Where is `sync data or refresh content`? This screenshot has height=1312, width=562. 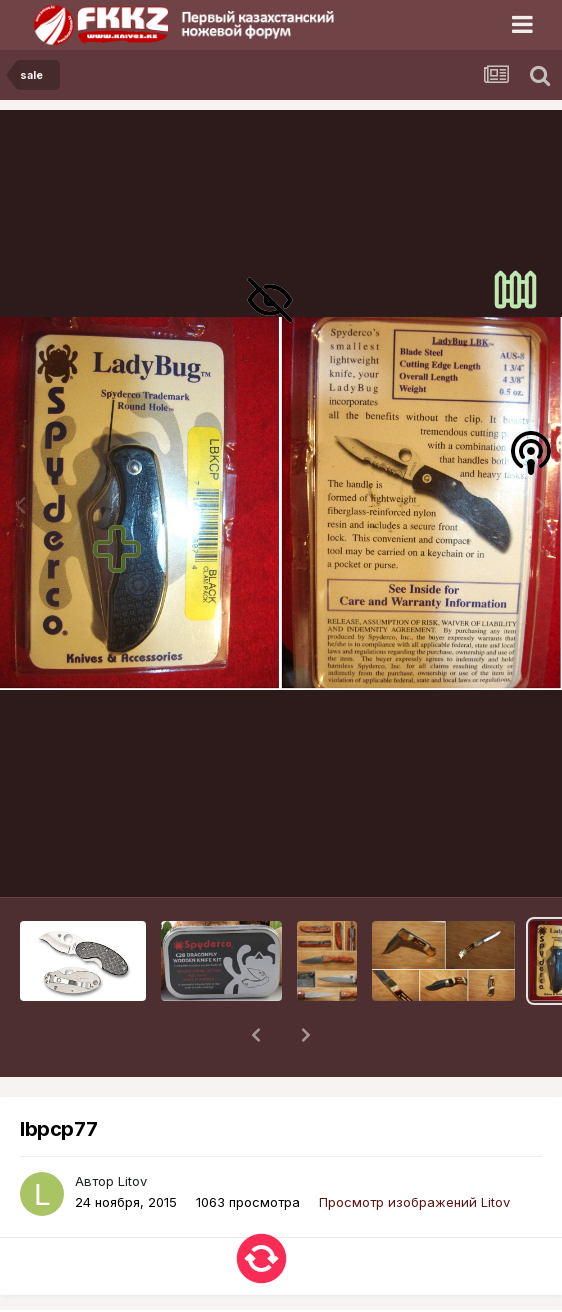
sync data or refresh content is located at coordinates (261, 1258).